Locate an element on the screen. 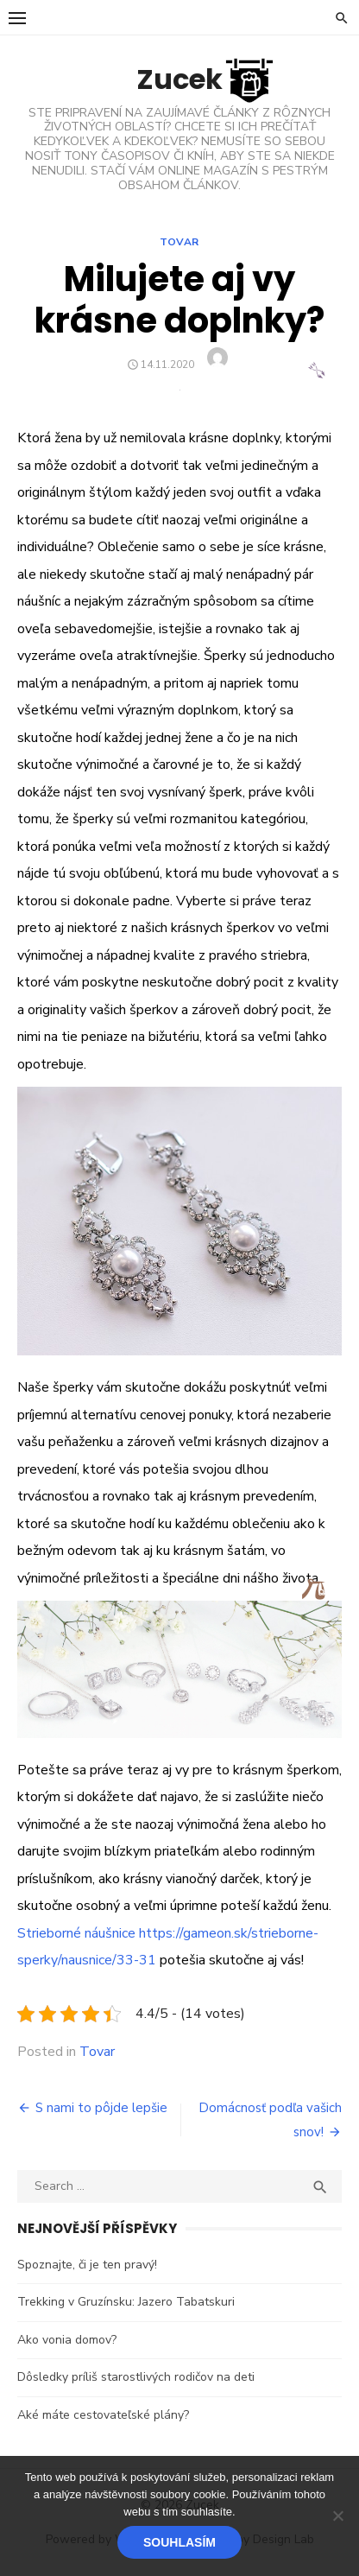  indicates a new baby announcement or birth notification is located at coordinates (313, 1588).